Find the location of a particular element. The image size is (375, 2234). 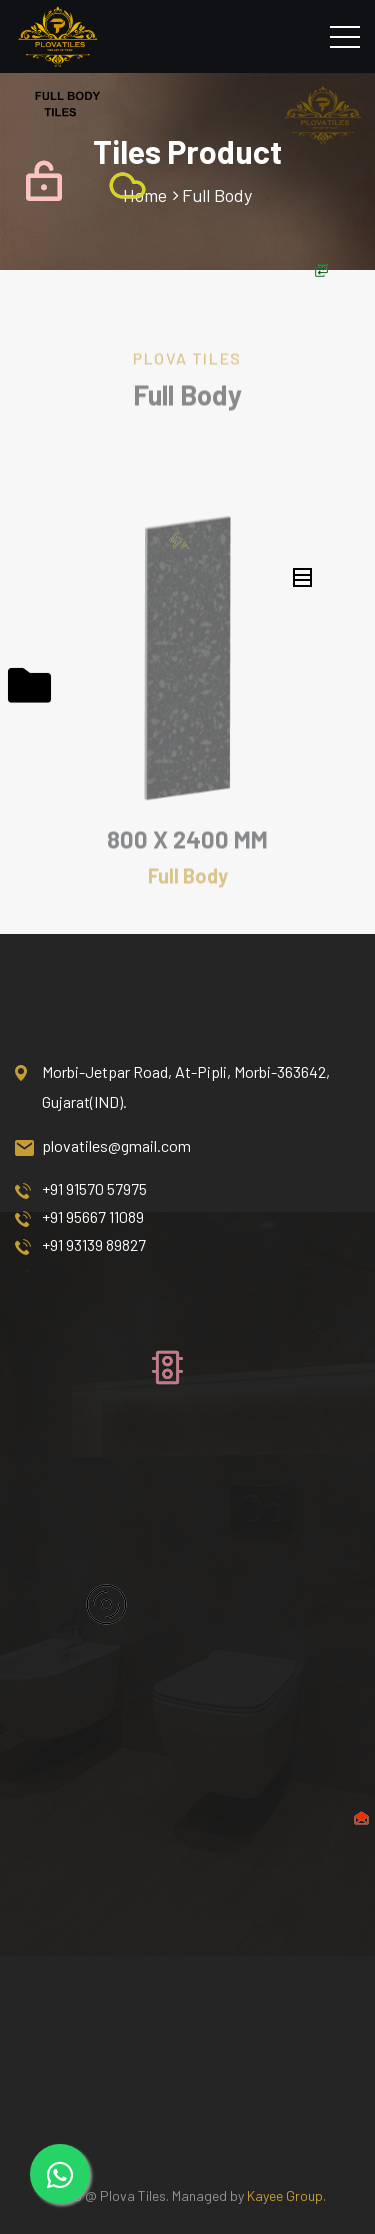

swap or exchange items is located at coordinates (321, 270).